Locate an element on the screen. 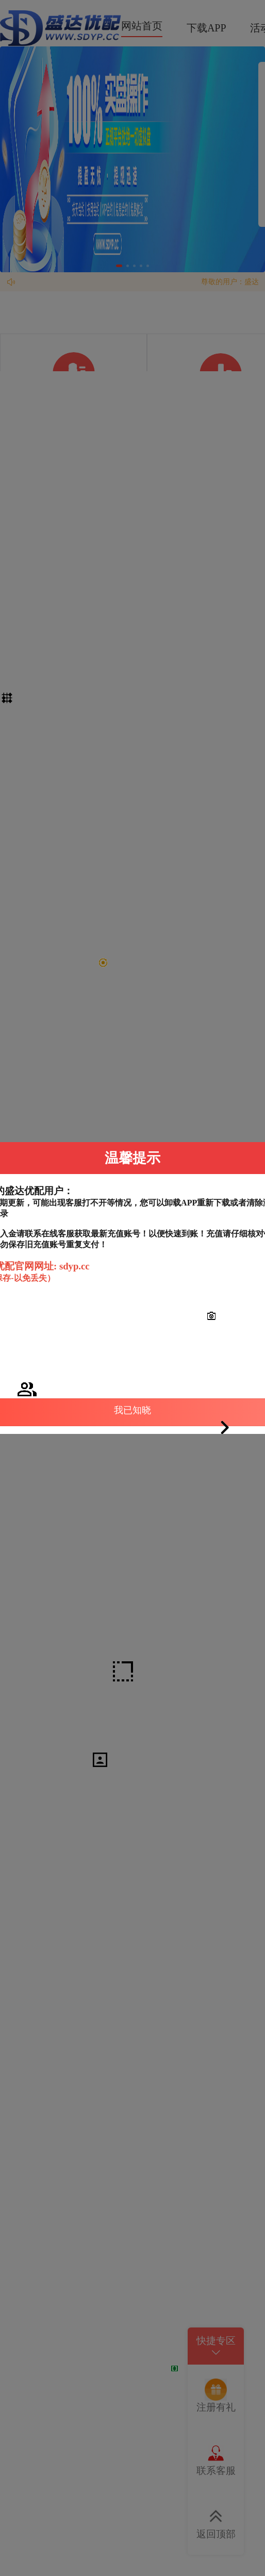  ionic framework logo is located at coordinates (103, 963).